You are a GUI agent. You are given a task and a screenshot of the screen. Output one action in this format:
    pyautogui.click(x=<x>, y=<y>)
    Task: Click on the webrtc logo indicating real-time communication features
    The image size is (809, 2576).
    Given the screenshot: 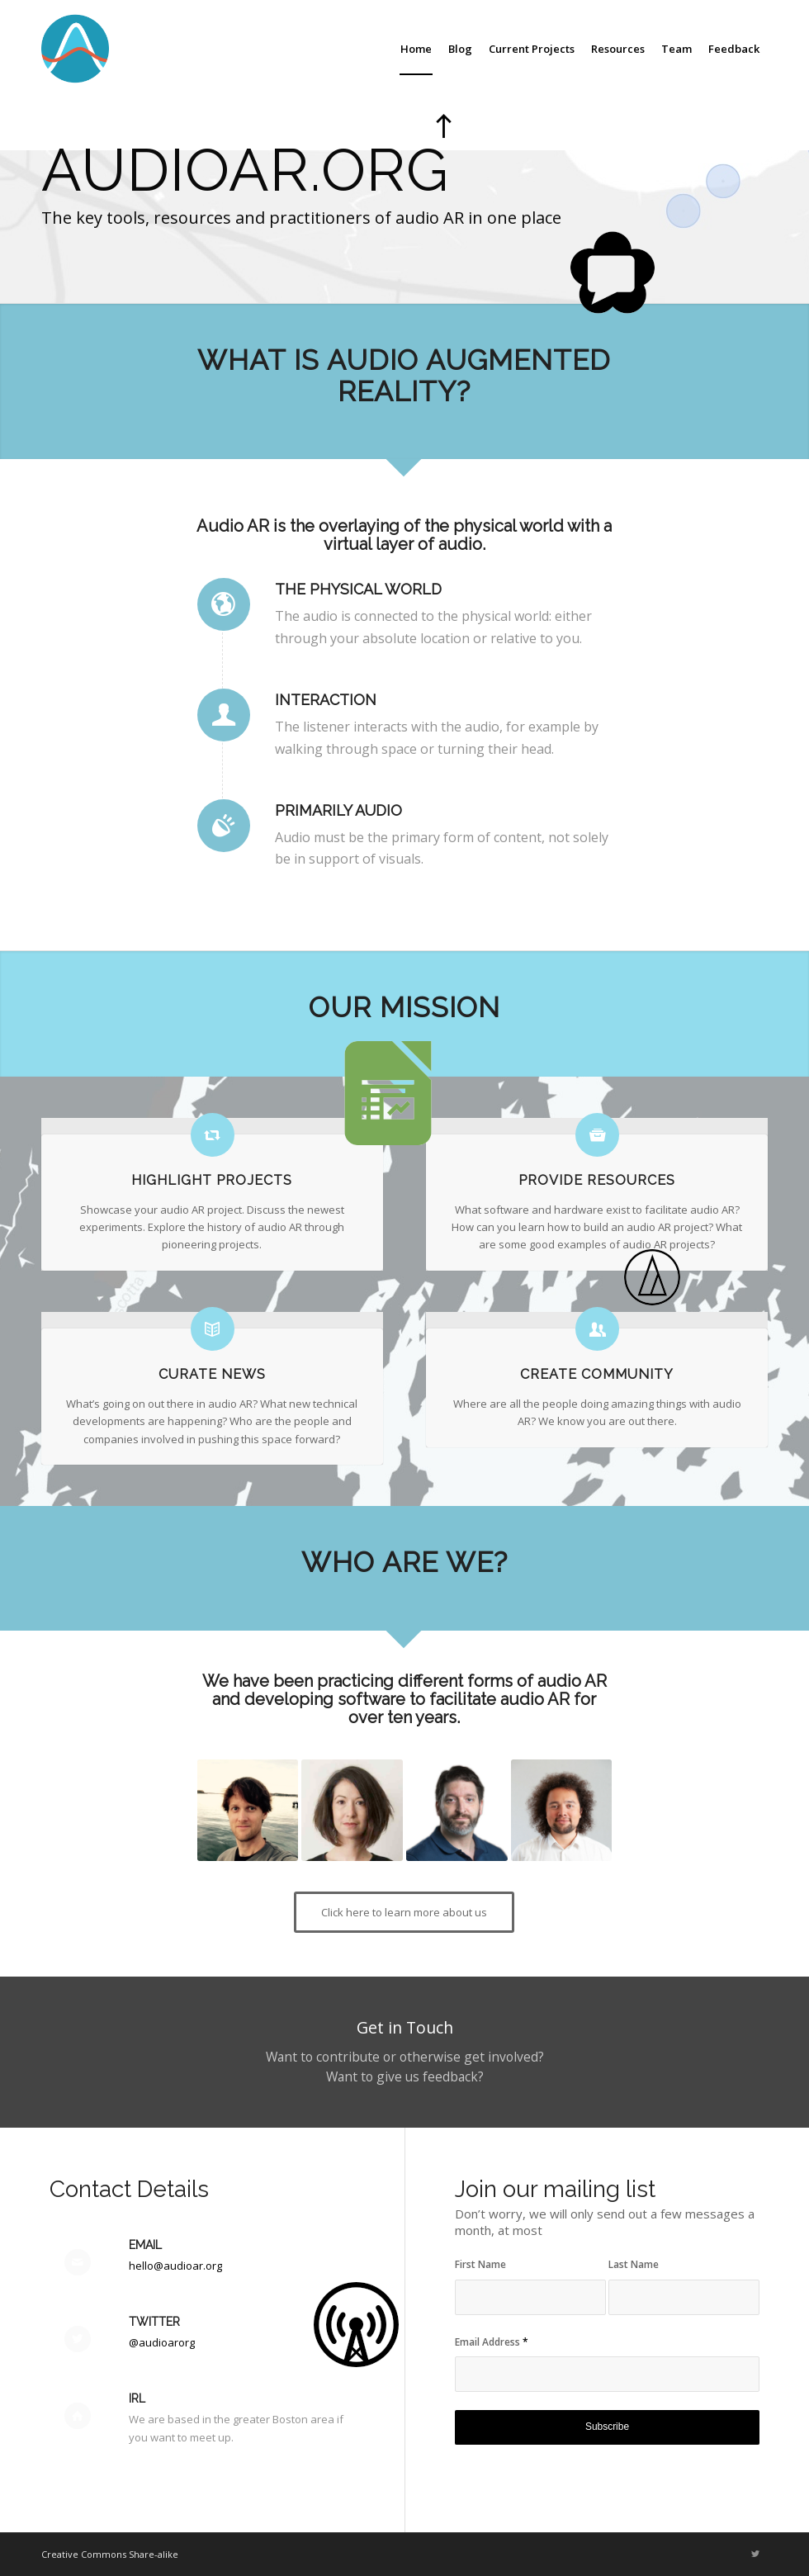 What is the action you would take?
    pyautogui.click(x=613, y=272)
    